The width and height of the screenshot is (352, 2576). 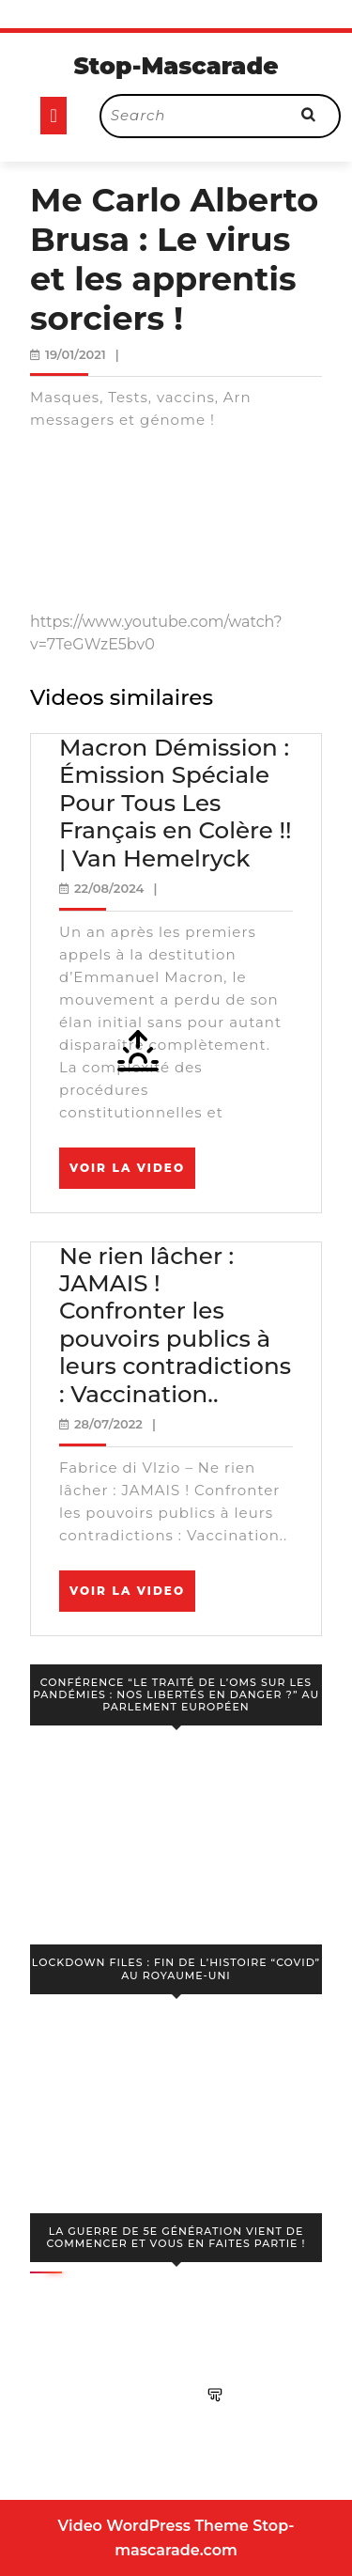 What do you see at coordinates (138, 1051) in the screenshot?
I see `set a morning alarm or wake-up time` at bounding box center [138, 1051].